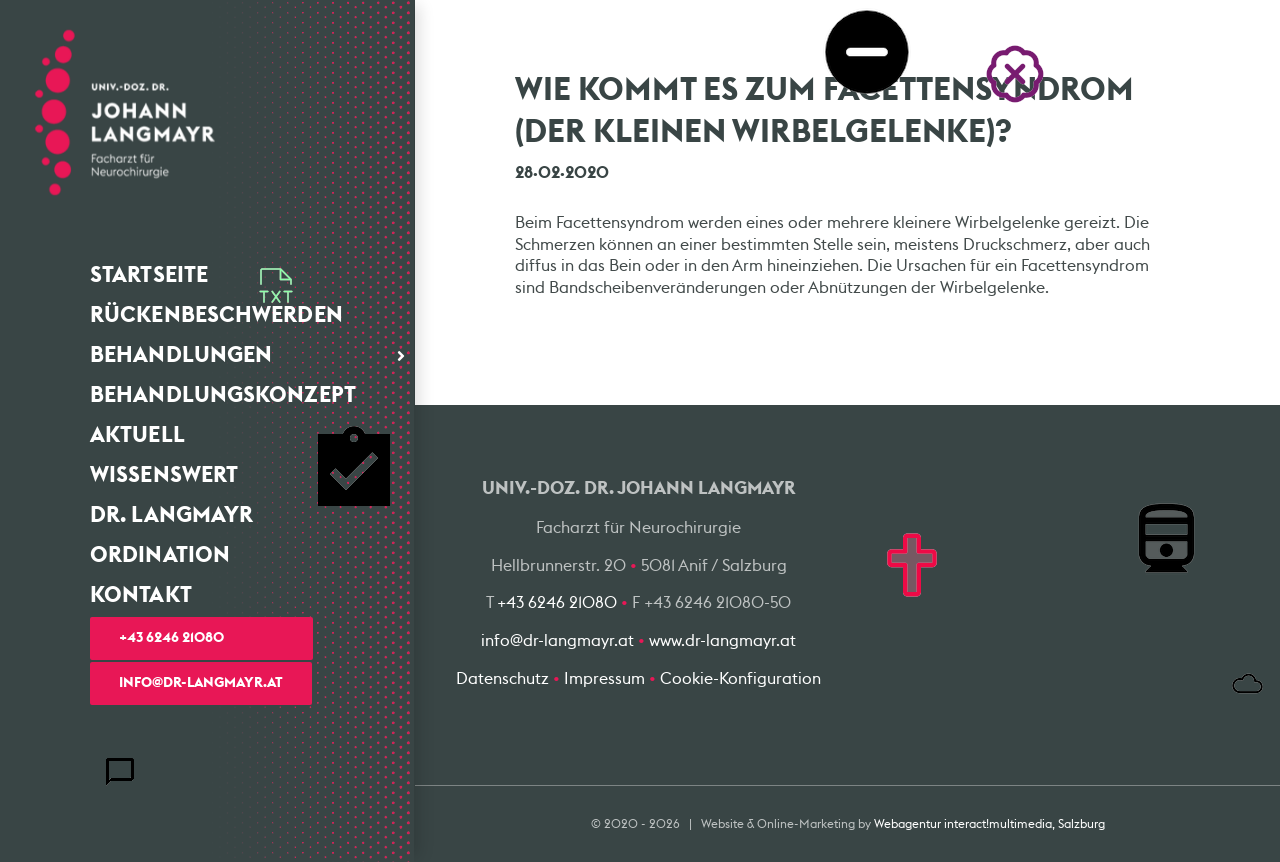 Image resolution: width=1280 pixels, height=862 pixels. What do you see at coordinates (912, 565) in the screenshot?
I see `indicates a religious or faith-based feature` at bounding box center [912, 565].